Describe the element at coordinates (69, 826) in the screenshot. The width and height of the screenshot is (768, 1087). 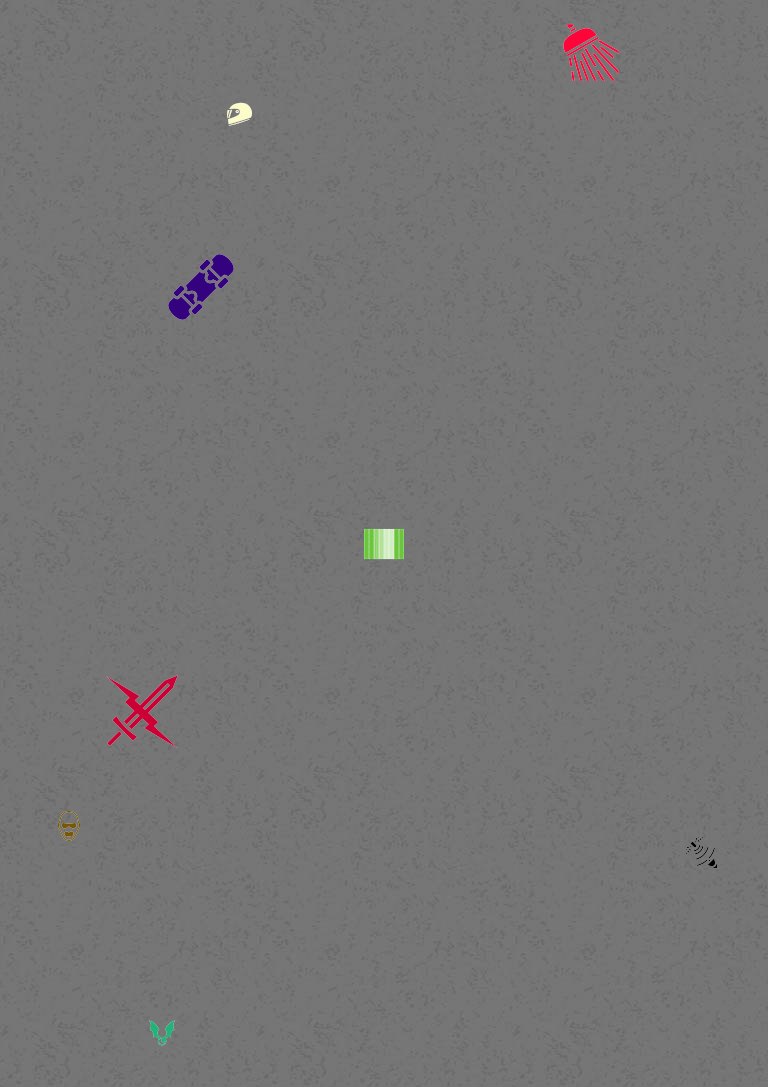
I see `indicates a villain or antagonist character` at that location.